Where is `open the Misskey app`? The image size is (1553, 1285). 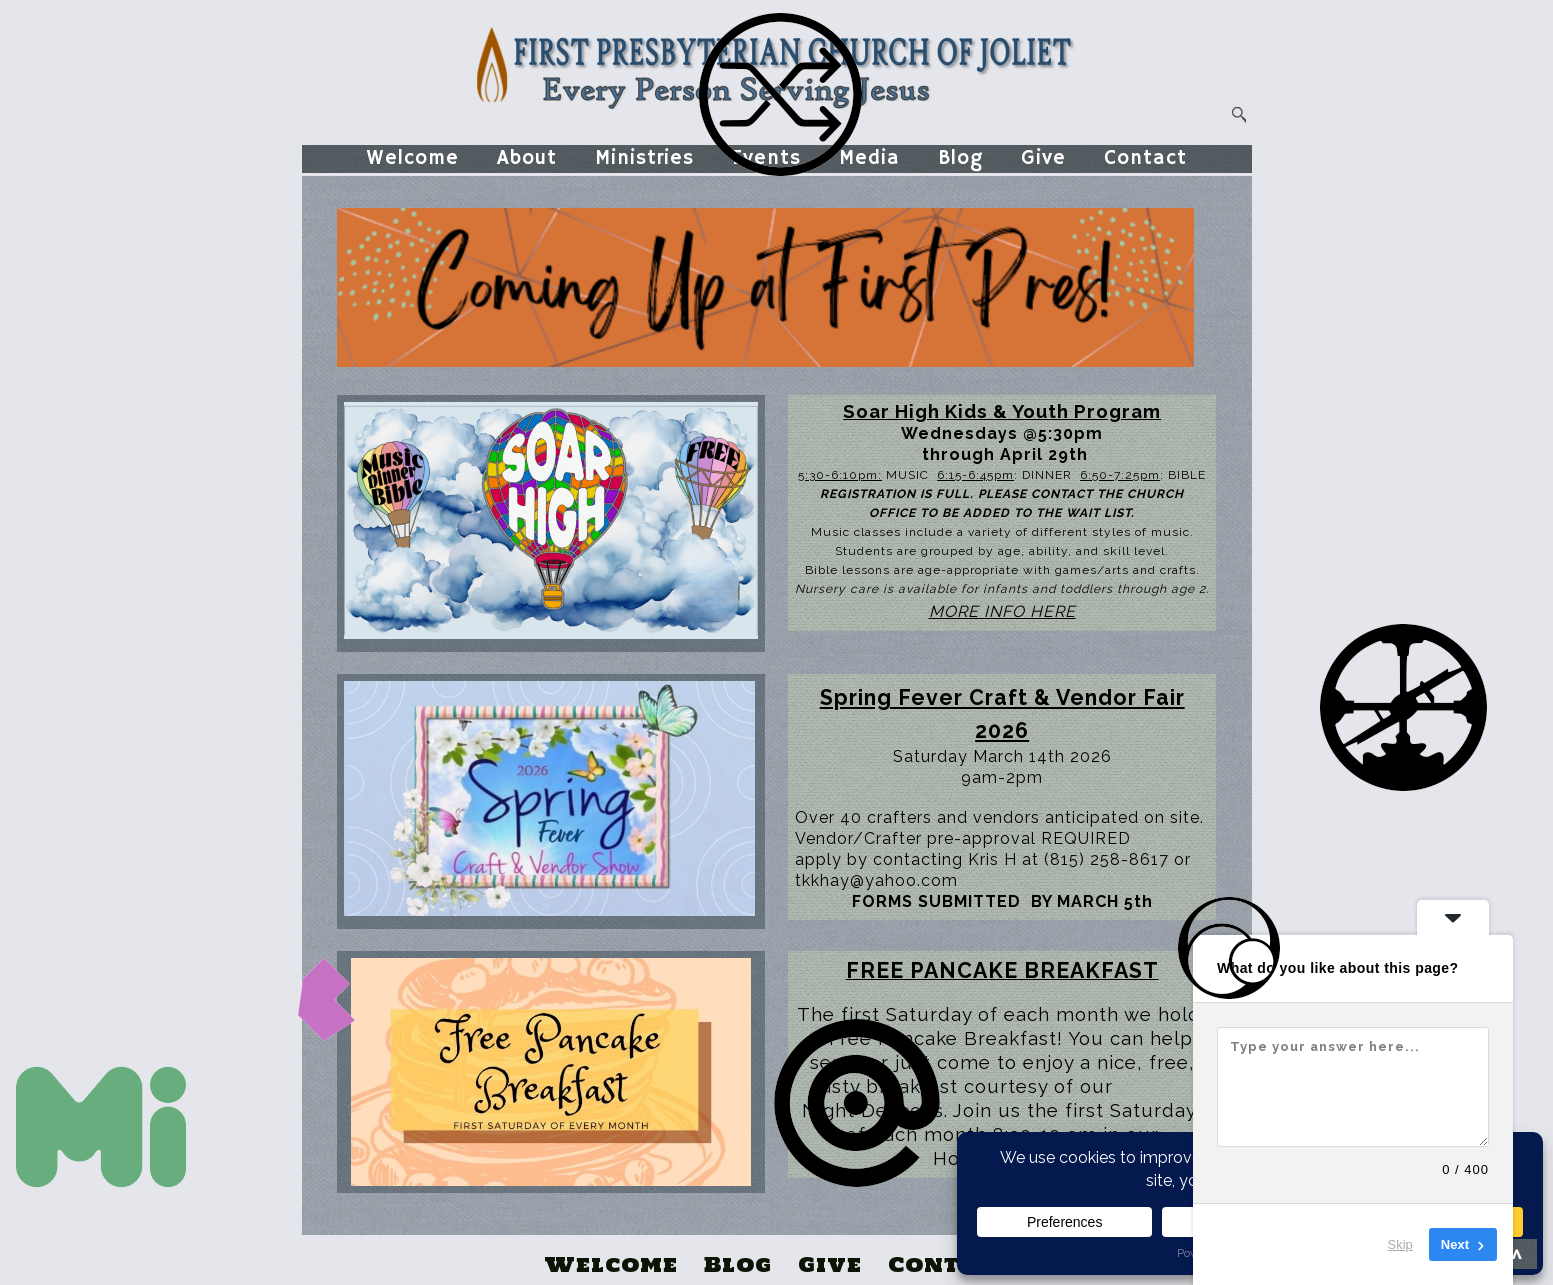 open the Misskey app is located at coordinates (101, 1127).